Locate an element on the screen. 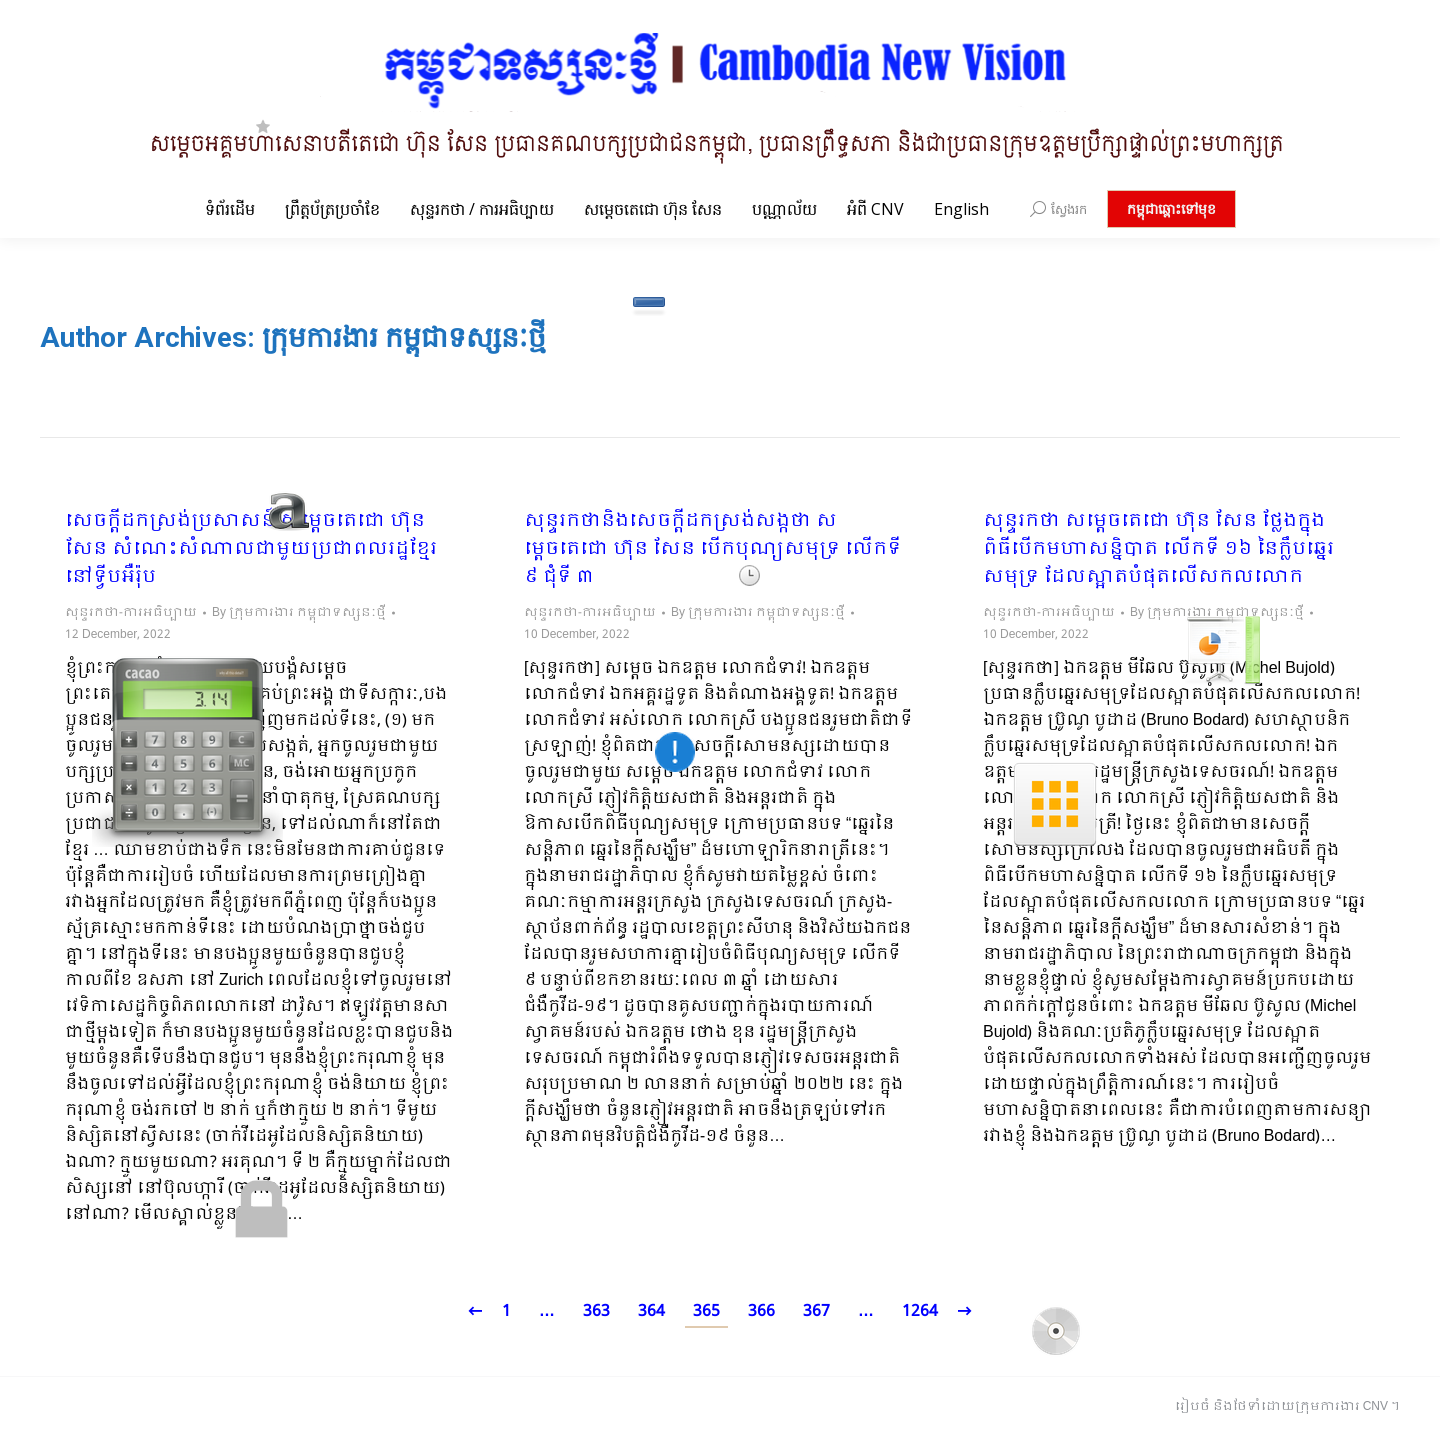  open the calculator app is located at coordinates (187, 751).